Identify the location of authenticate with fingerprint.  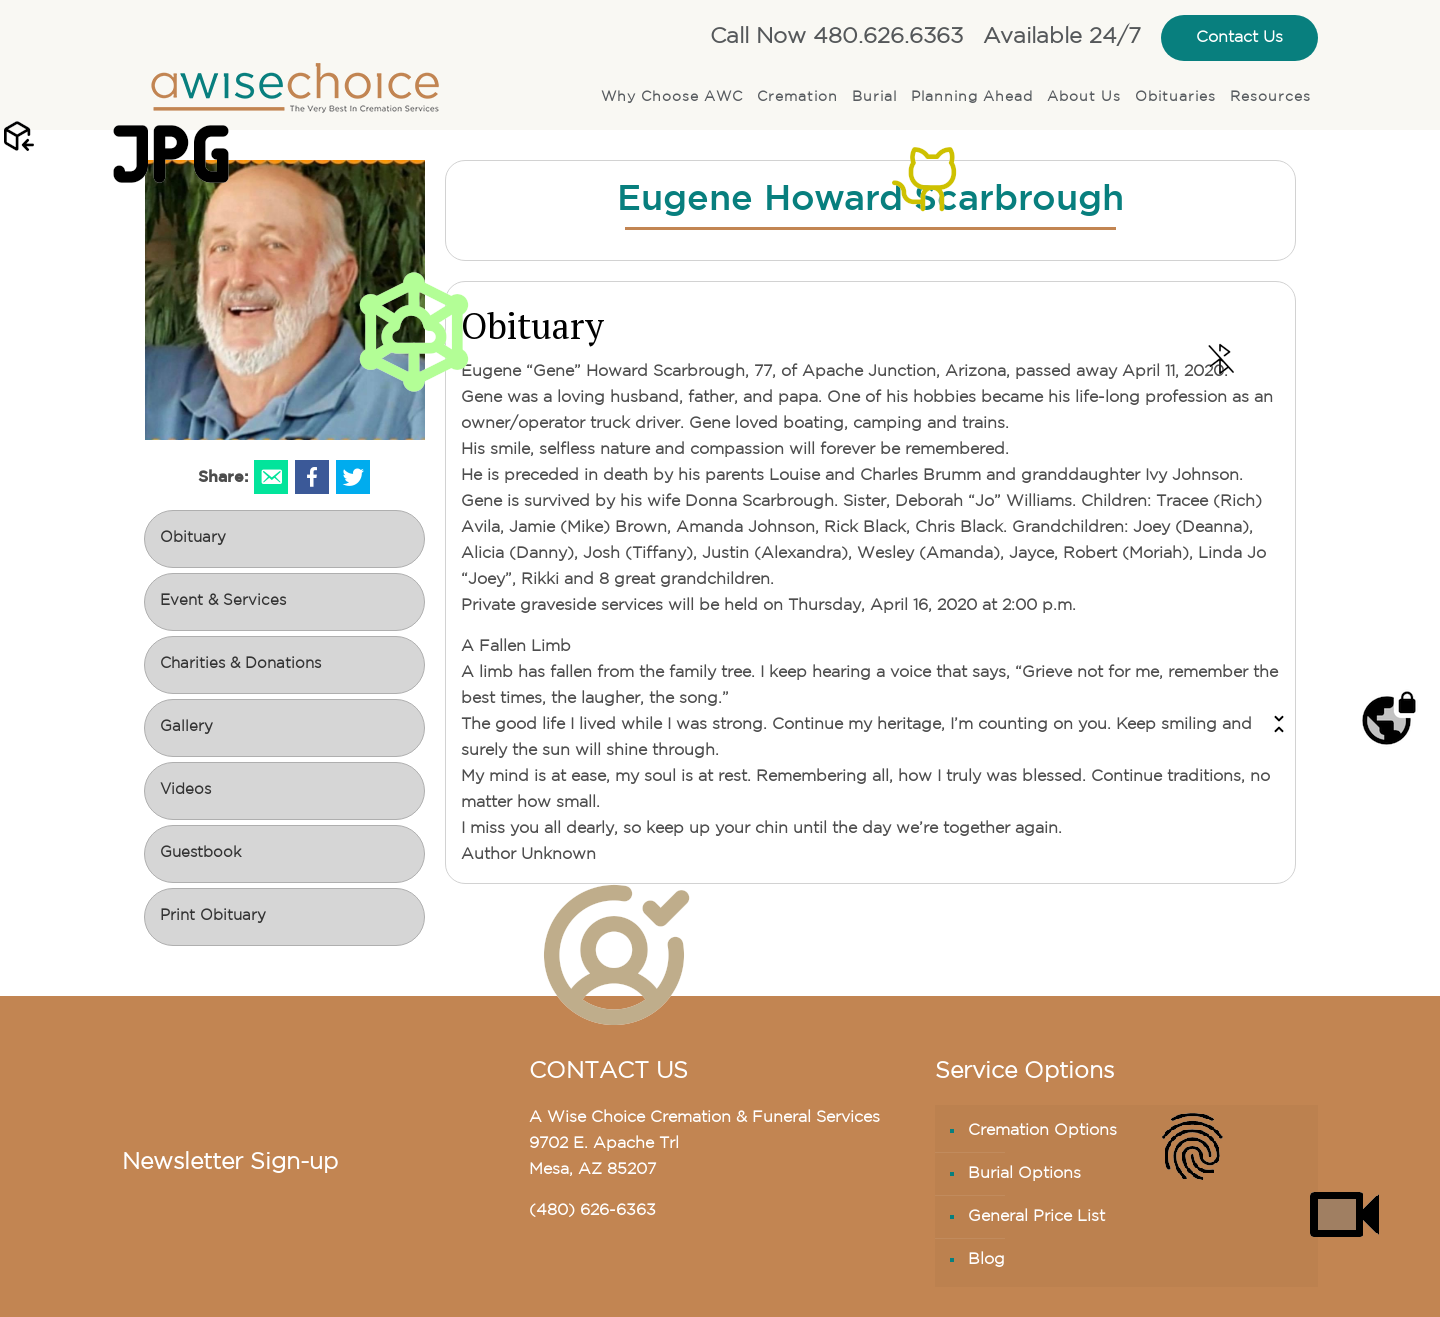
(1192, 1146).